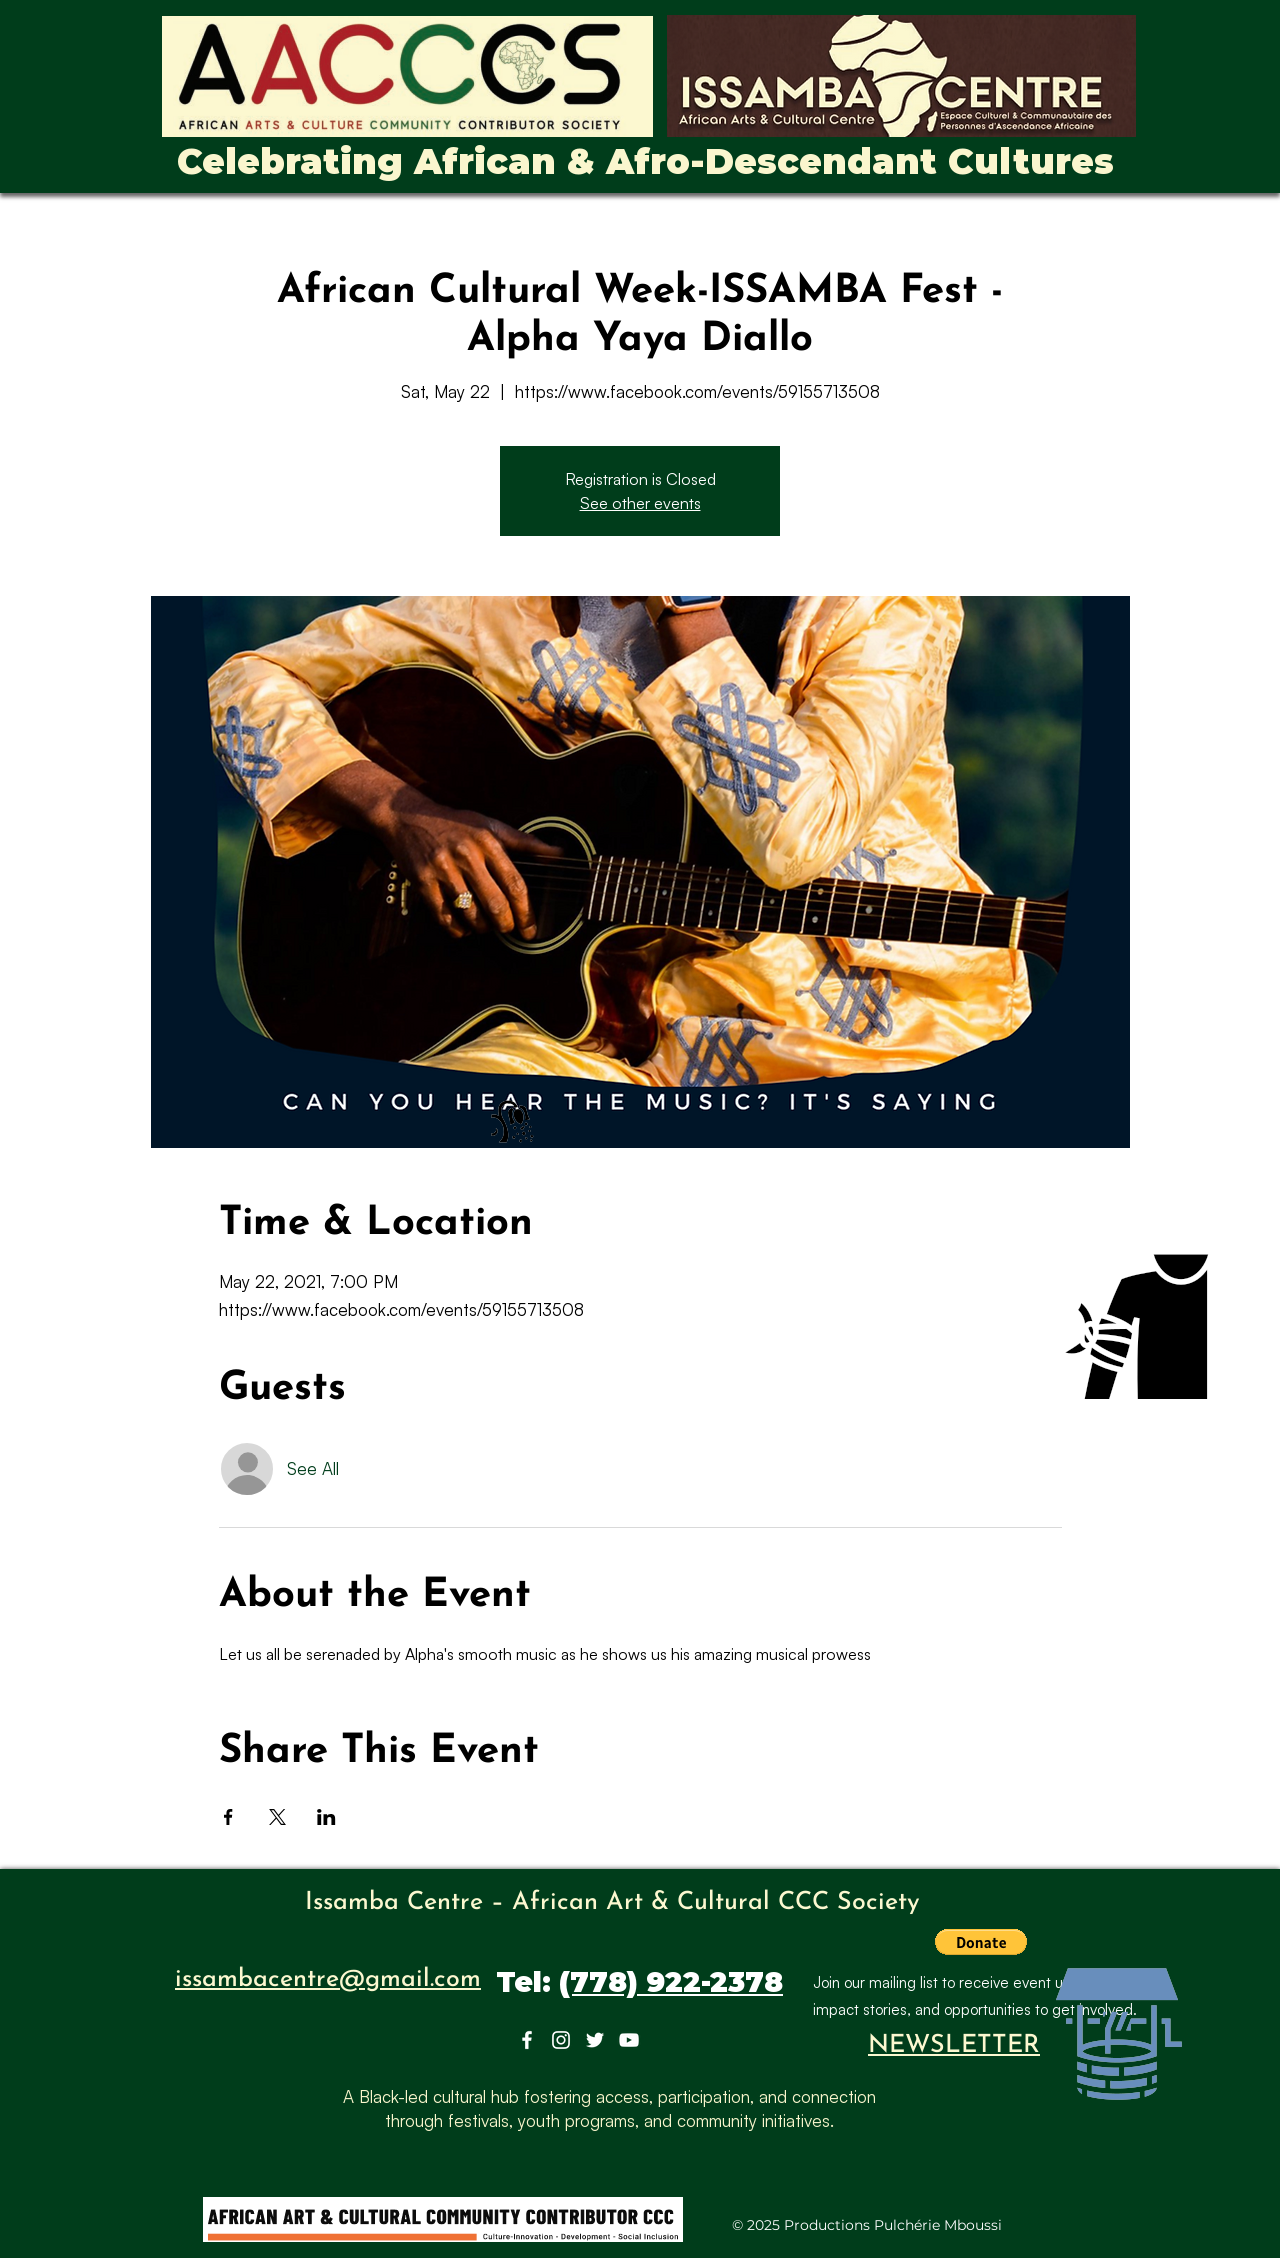 This screenshot has height=2258, width=1280. Describe the element at coordinates (1117, 2034) in the screenshot. I see `access water or resource collection point` at that location.